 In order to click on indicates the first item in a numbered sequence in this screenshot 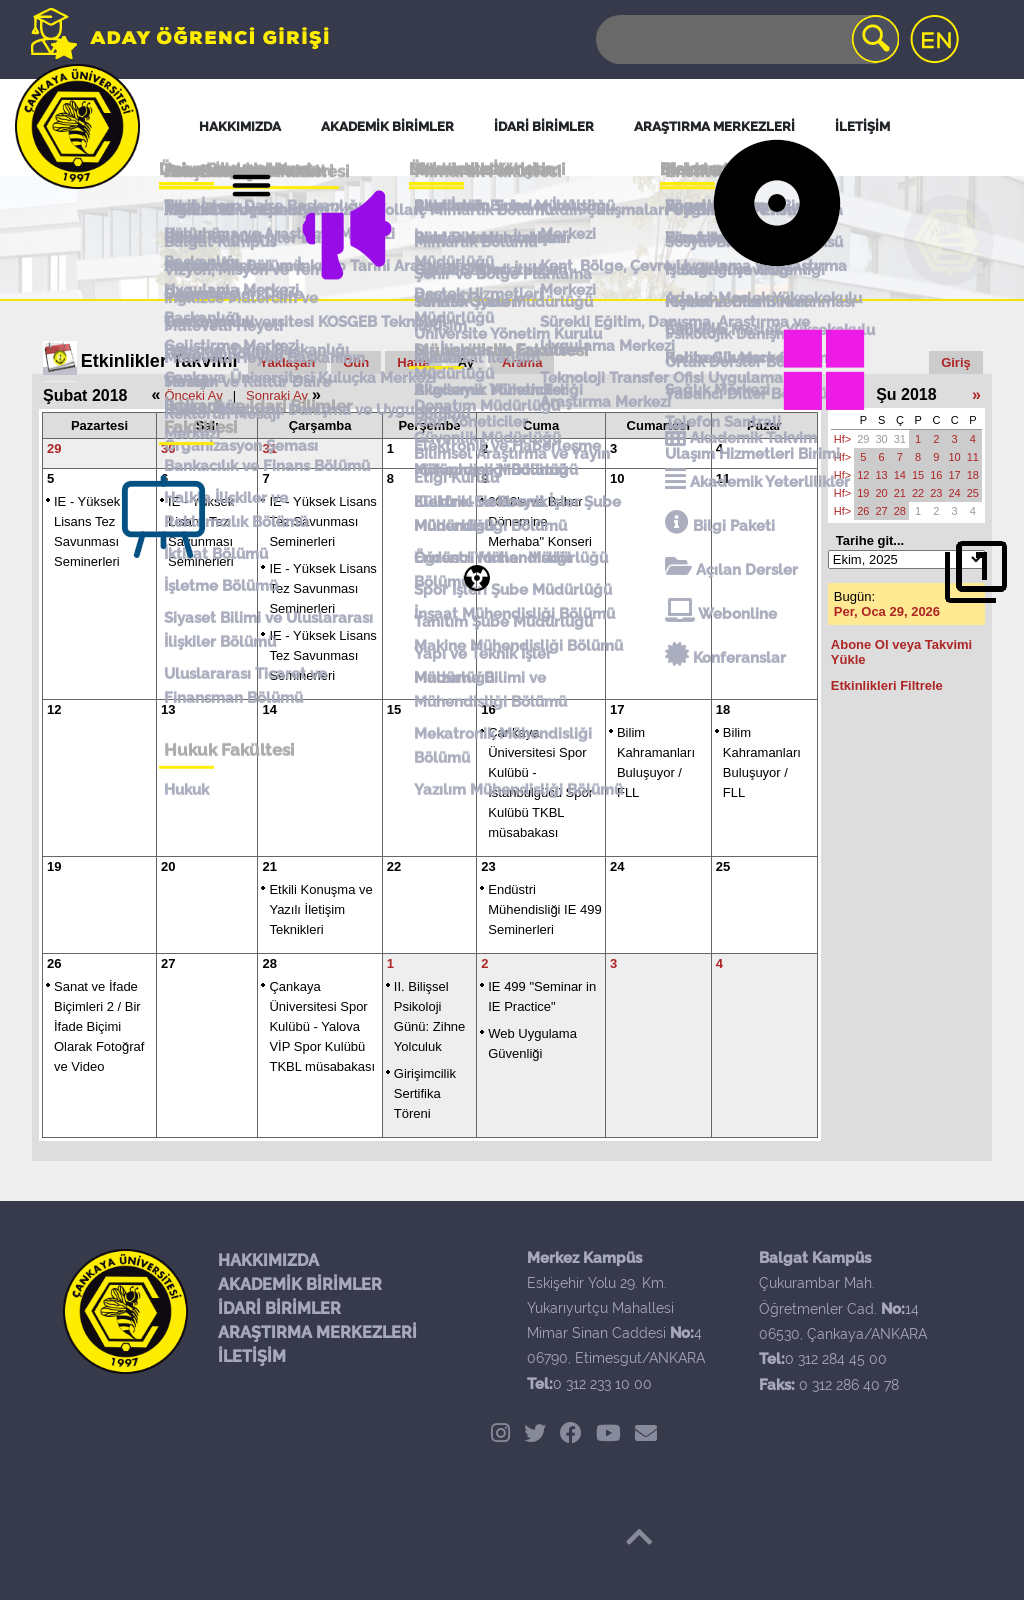, I will do `click(976, 572)`.